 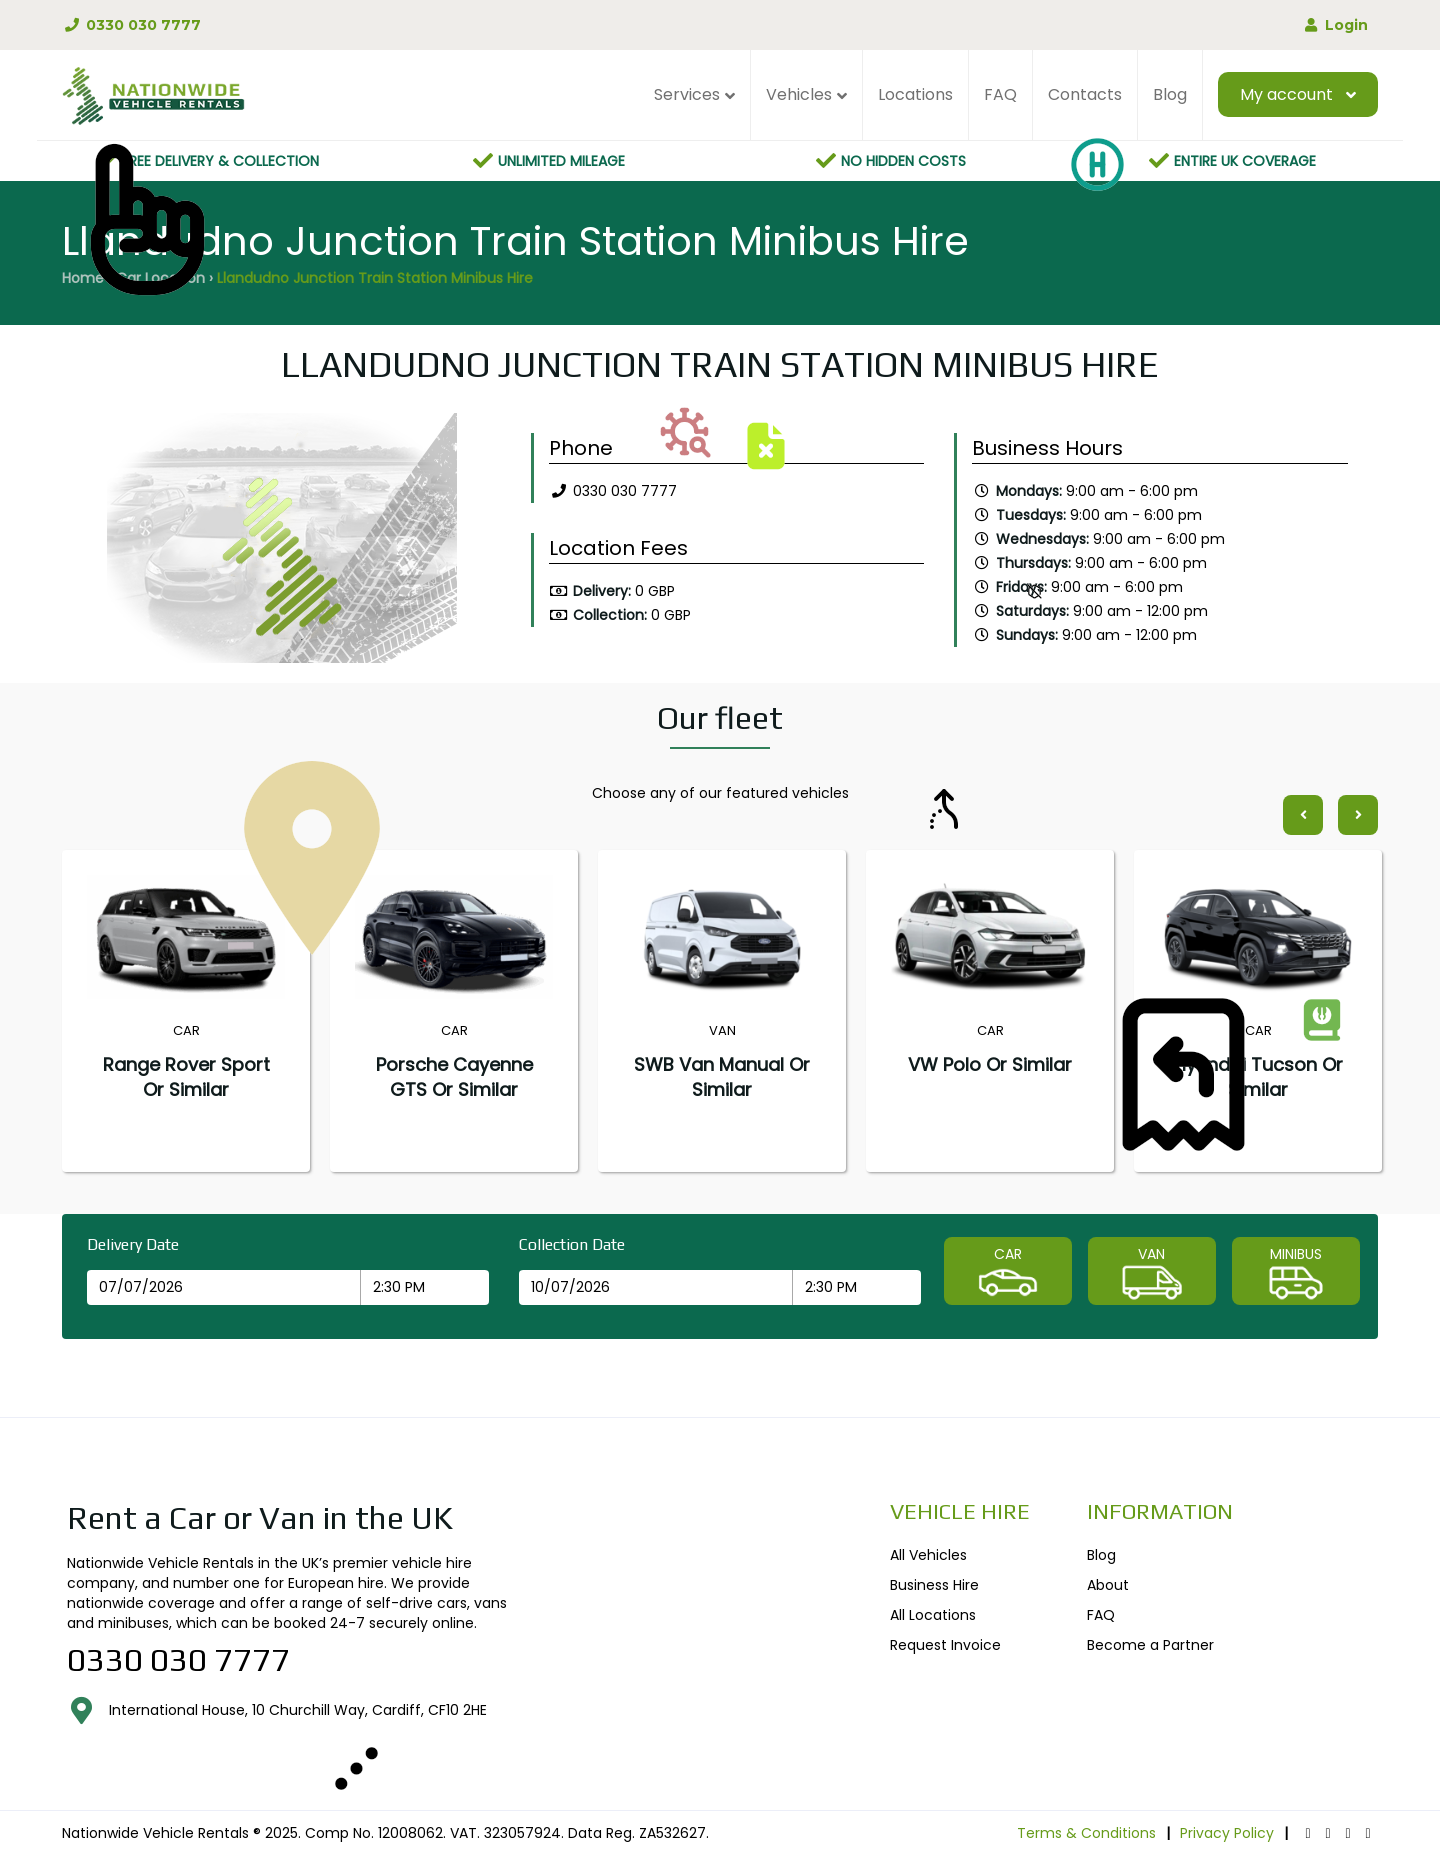 What do you see at coordinates (766, 446) in the screenshot?
I see `delete or remove a file` at bounding box center [766, 446].